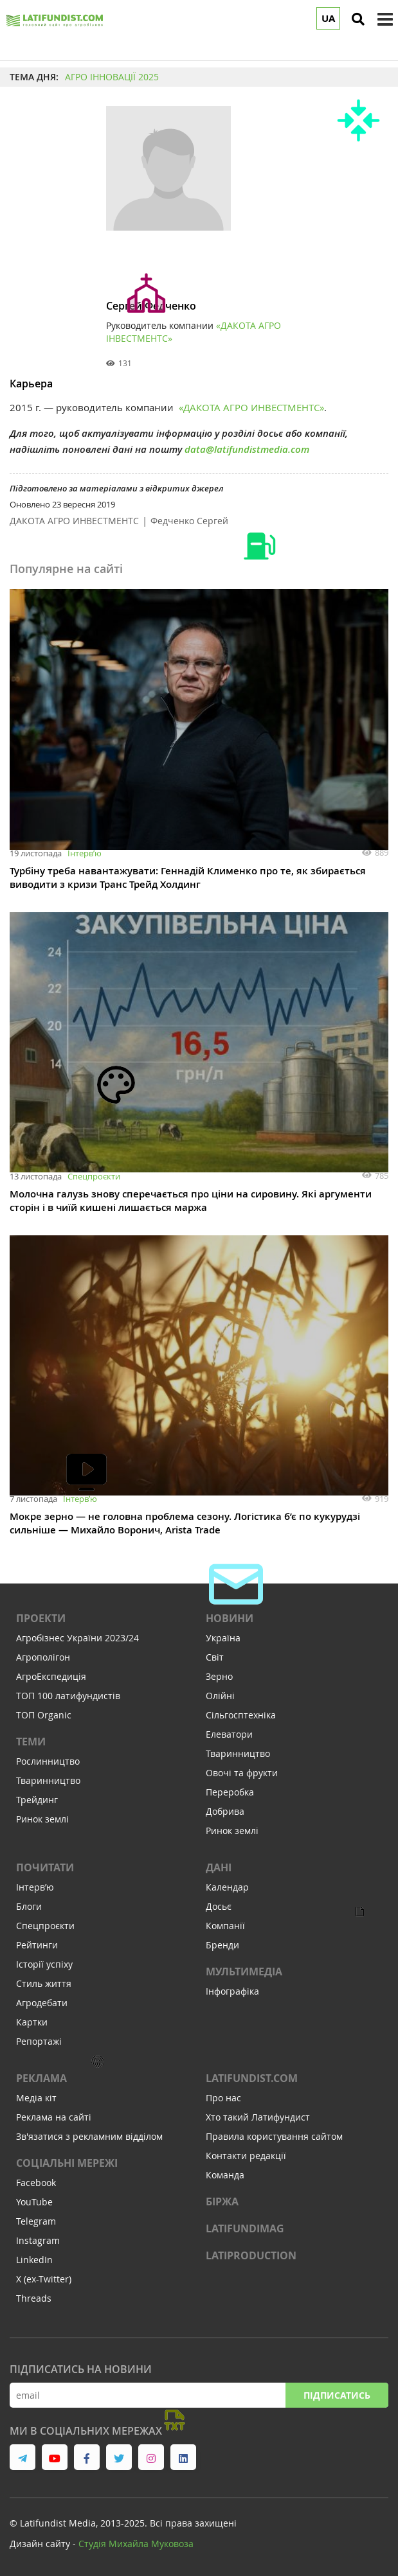  What do you see at coordinates (174, 2421) in the screenshot?
I see `open a text file` at bounding box center [174, 2421].